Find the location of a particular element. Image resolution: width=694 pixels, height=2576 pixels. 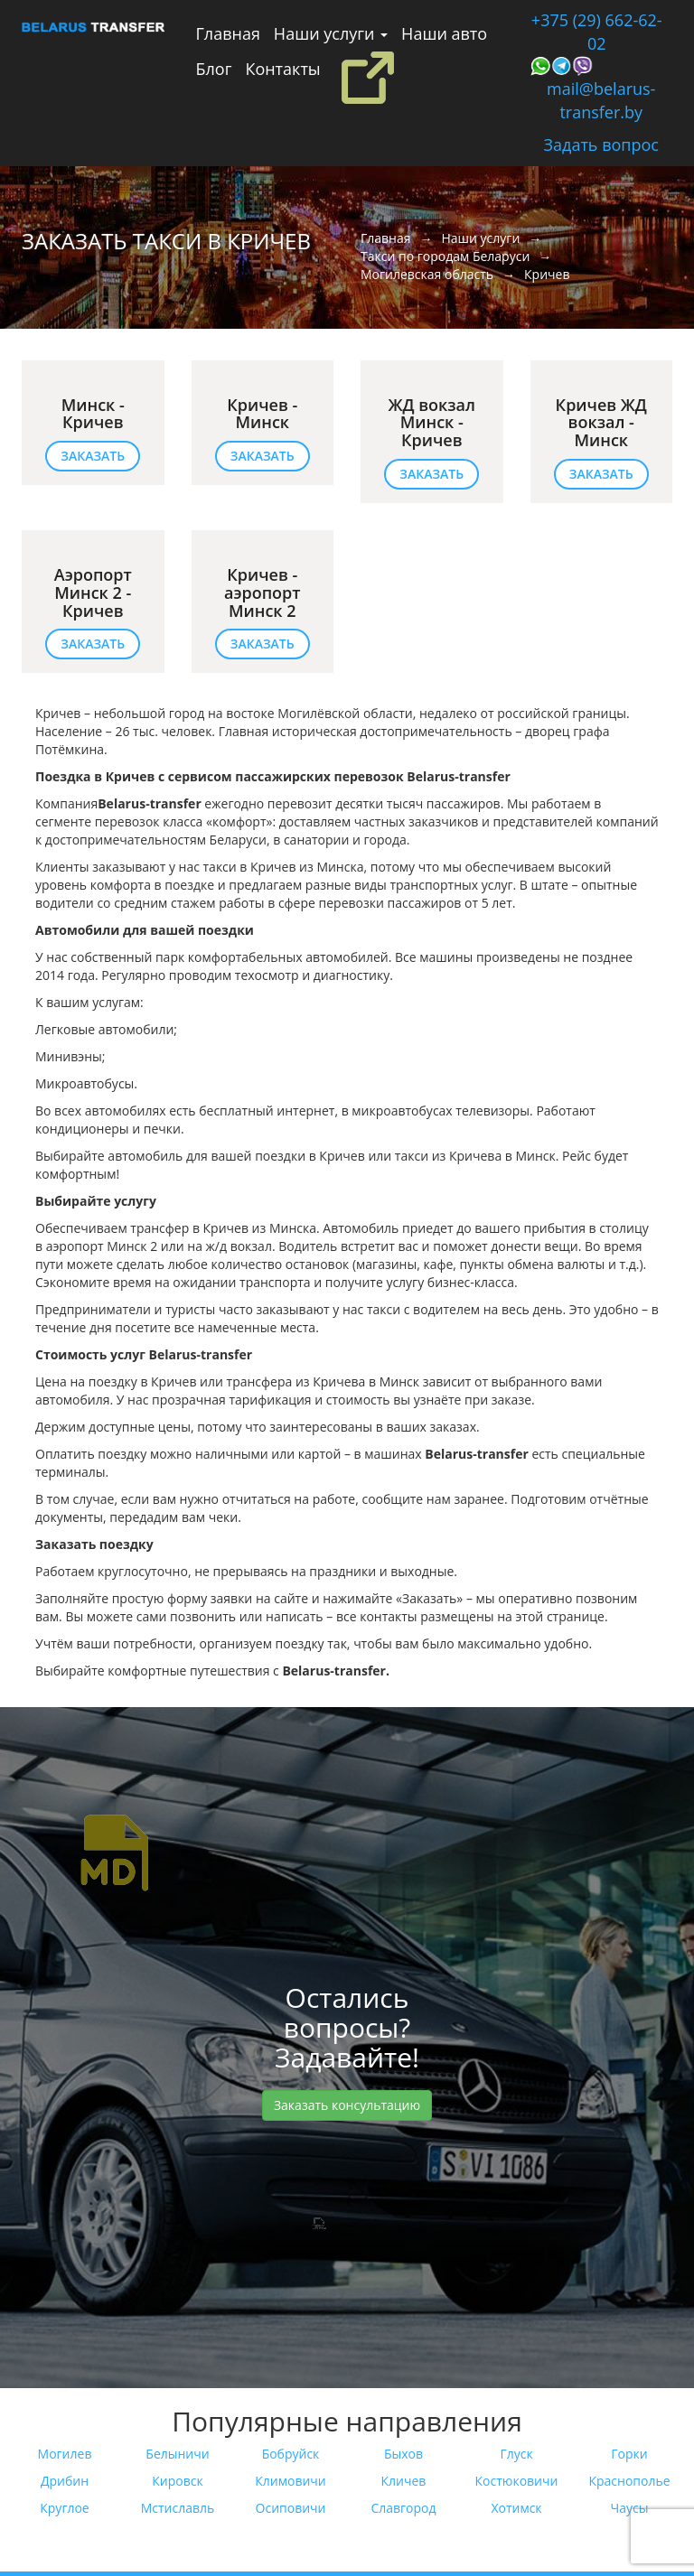

open a markdown file is located at coordinates (116, 1853).